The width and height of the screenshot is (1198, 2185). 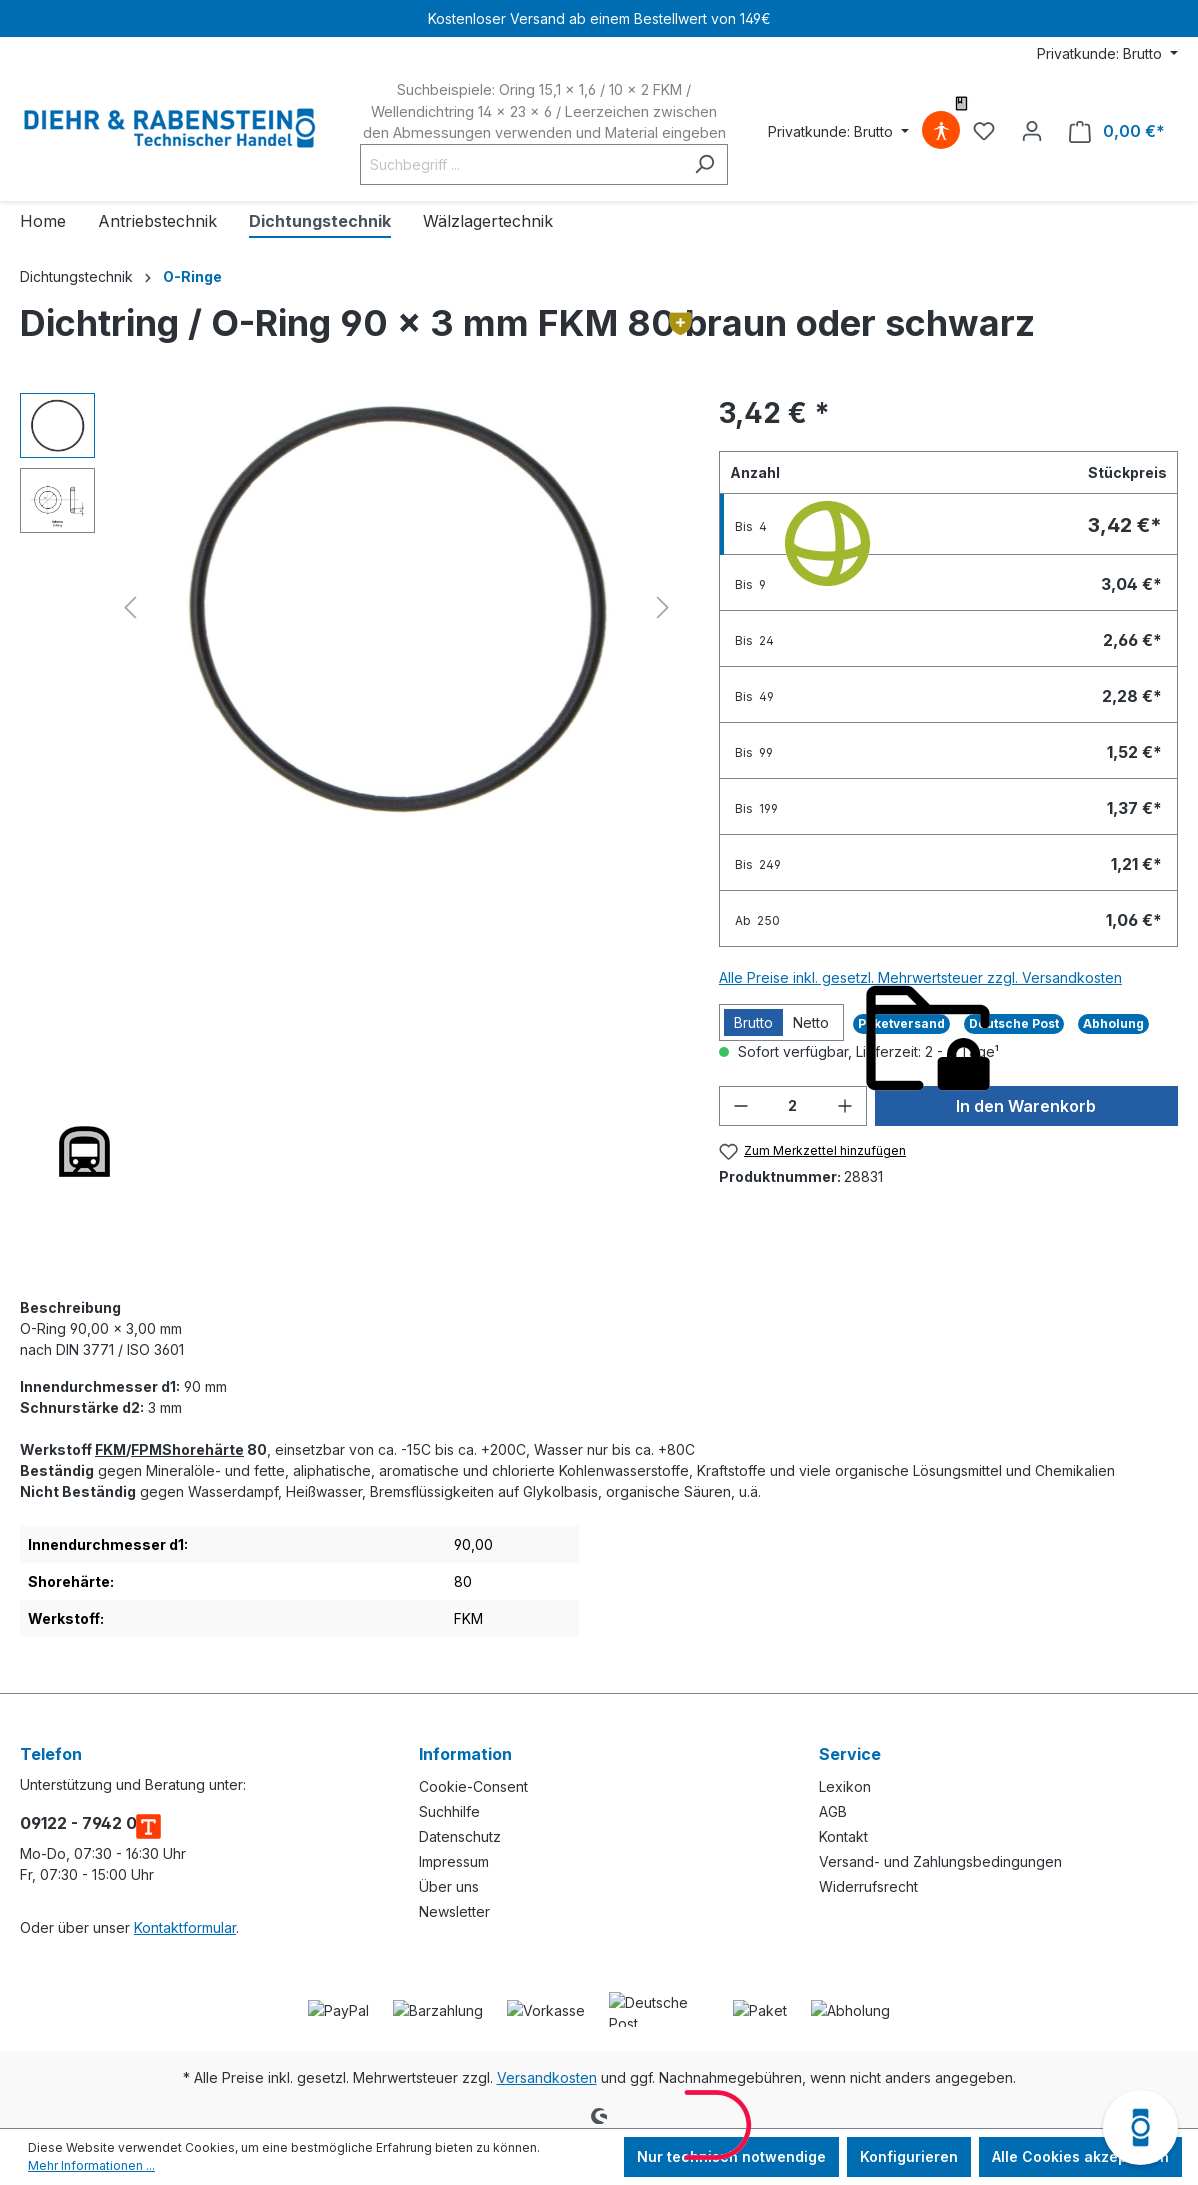 I want to click on open your library or reading list, so click(x=961, y=103).